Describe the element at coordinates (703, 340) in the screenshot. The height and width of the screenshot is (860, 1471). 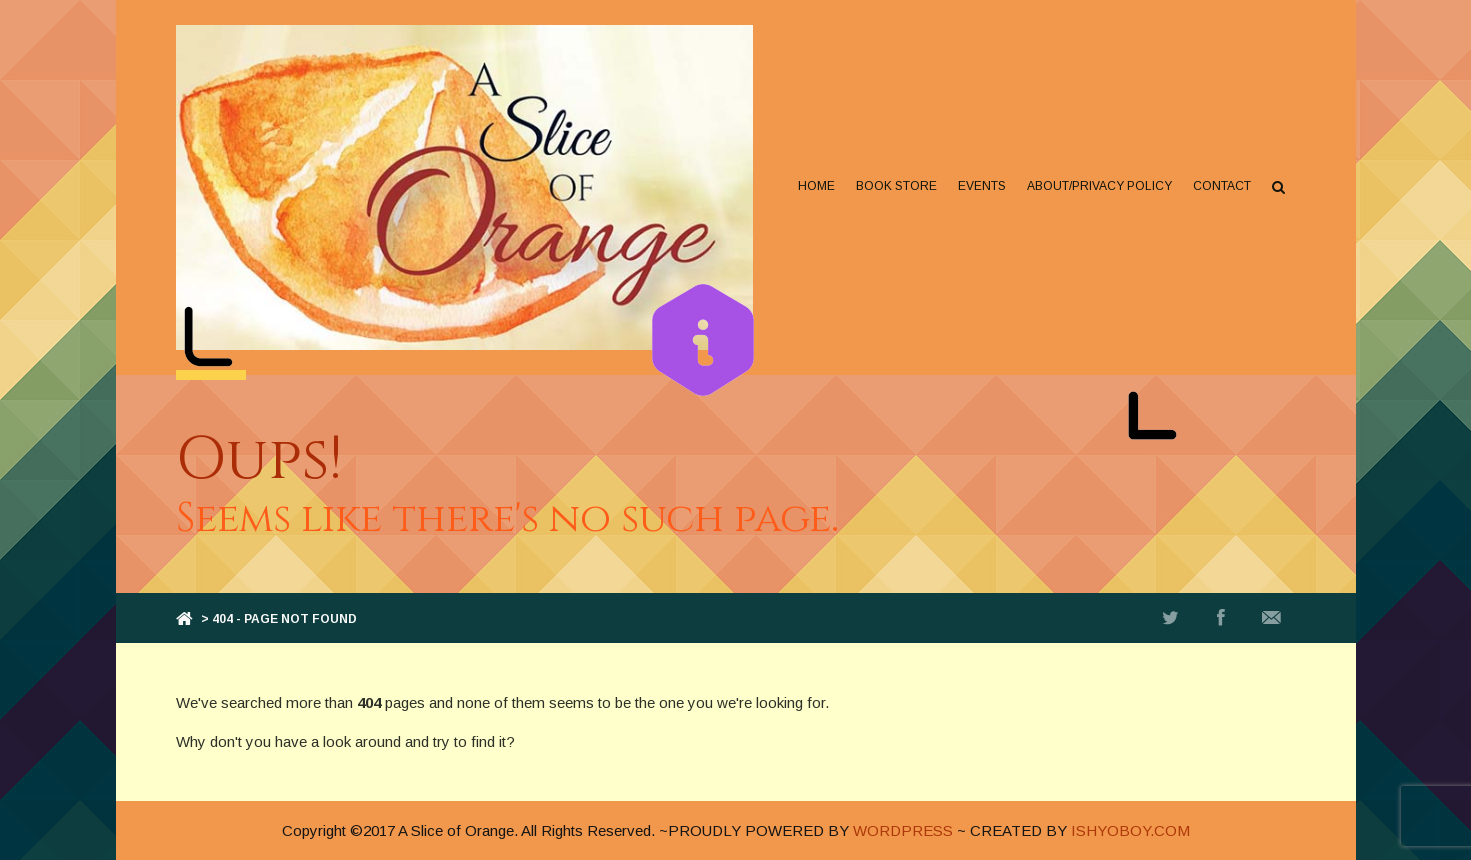
I see `view more information about this item` at that location.